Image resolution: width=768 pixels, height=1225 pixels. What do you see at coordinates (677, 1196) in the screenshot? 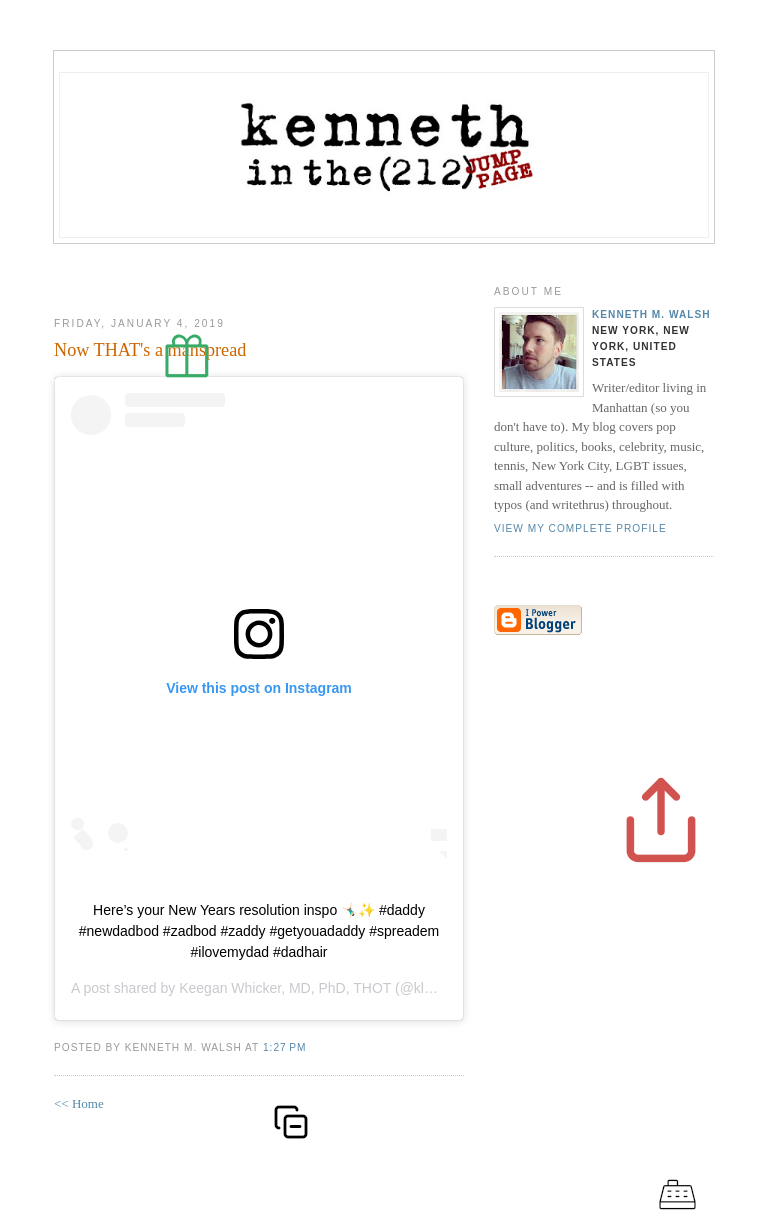
I see `access point of sale system` at bounding box center [677, 1196].